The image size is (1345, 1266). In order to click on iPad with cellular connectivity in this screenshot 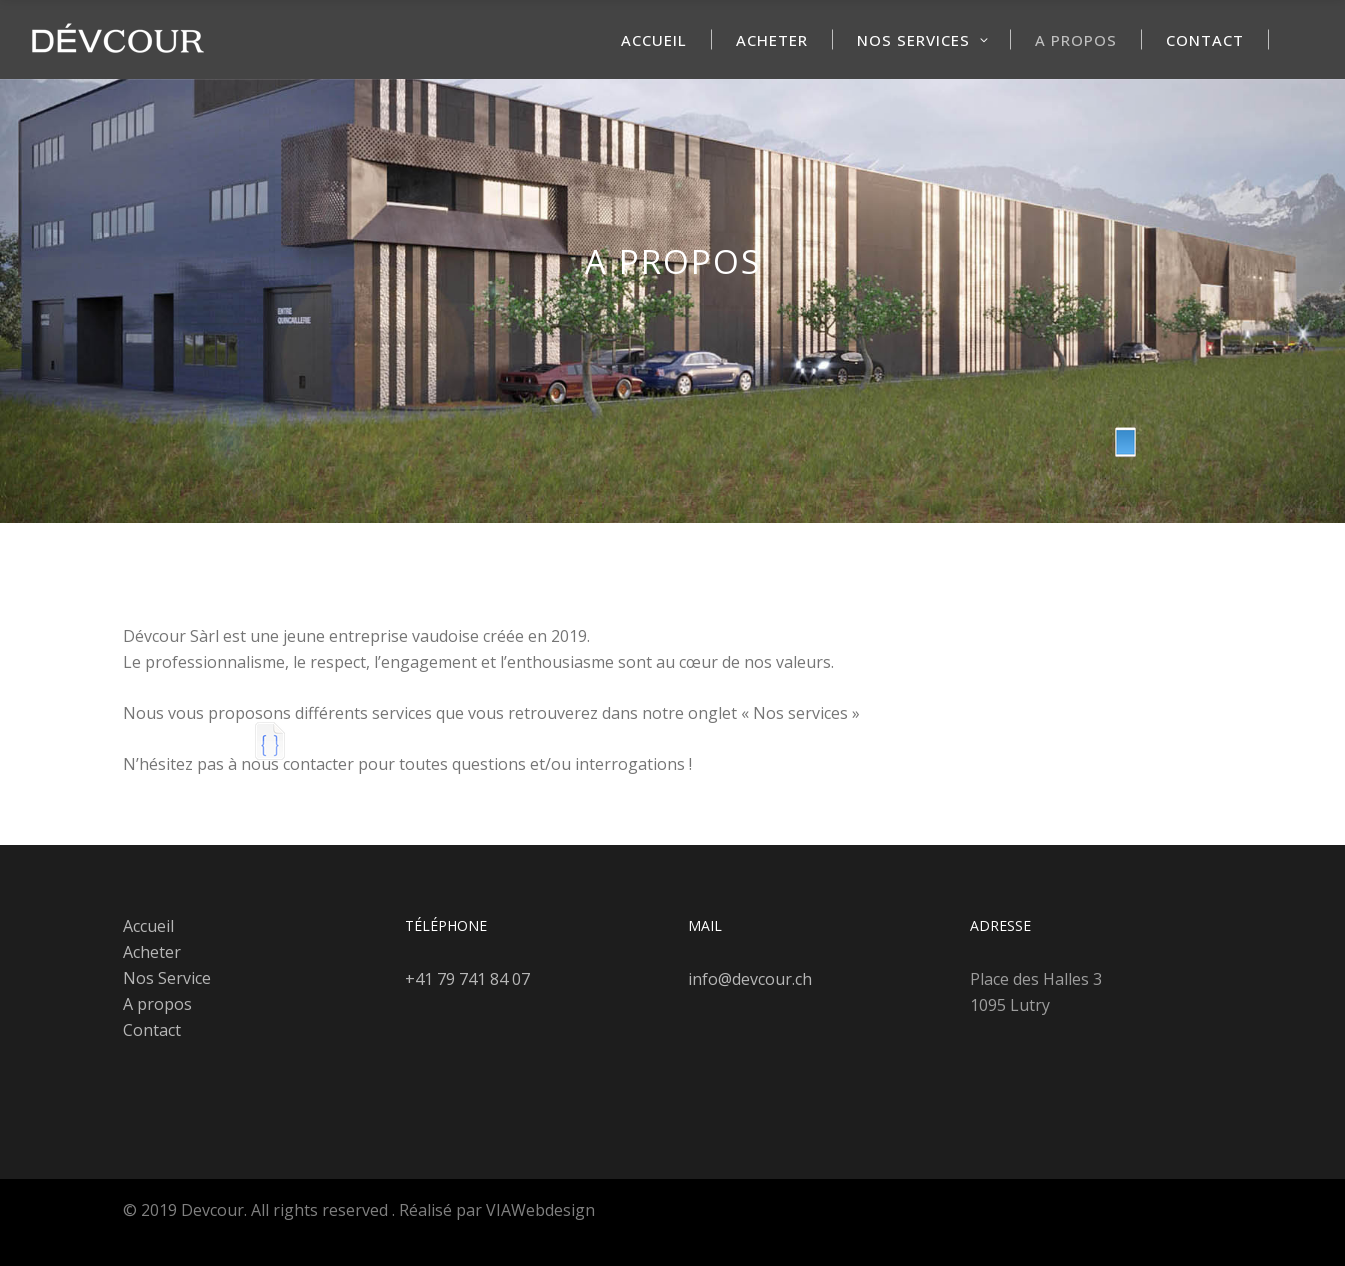, I will do `click(1125, 442)`.